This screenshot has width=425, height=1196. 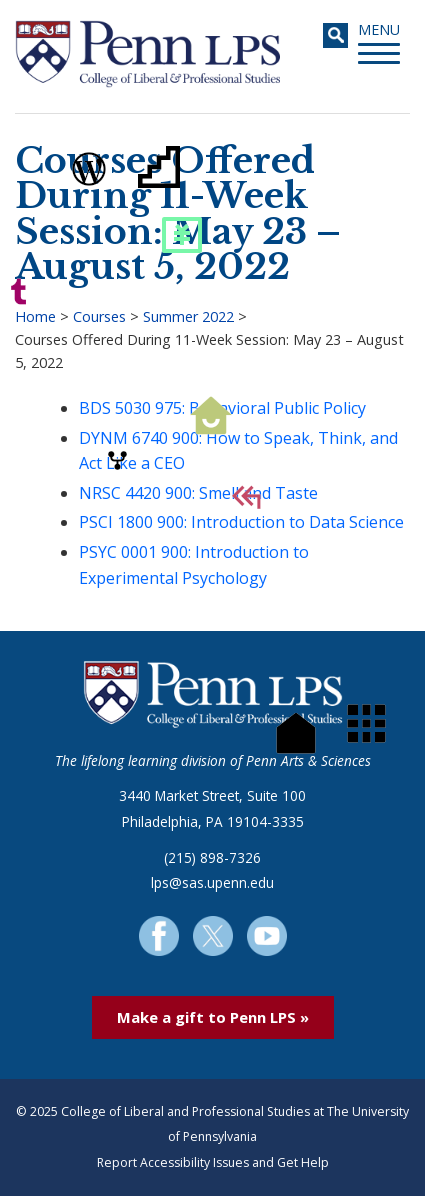 What do you see at coordinates (159, 167) in the screenshot?
I see `indicates stairs or stairway access` at bounding box center [159, 167].